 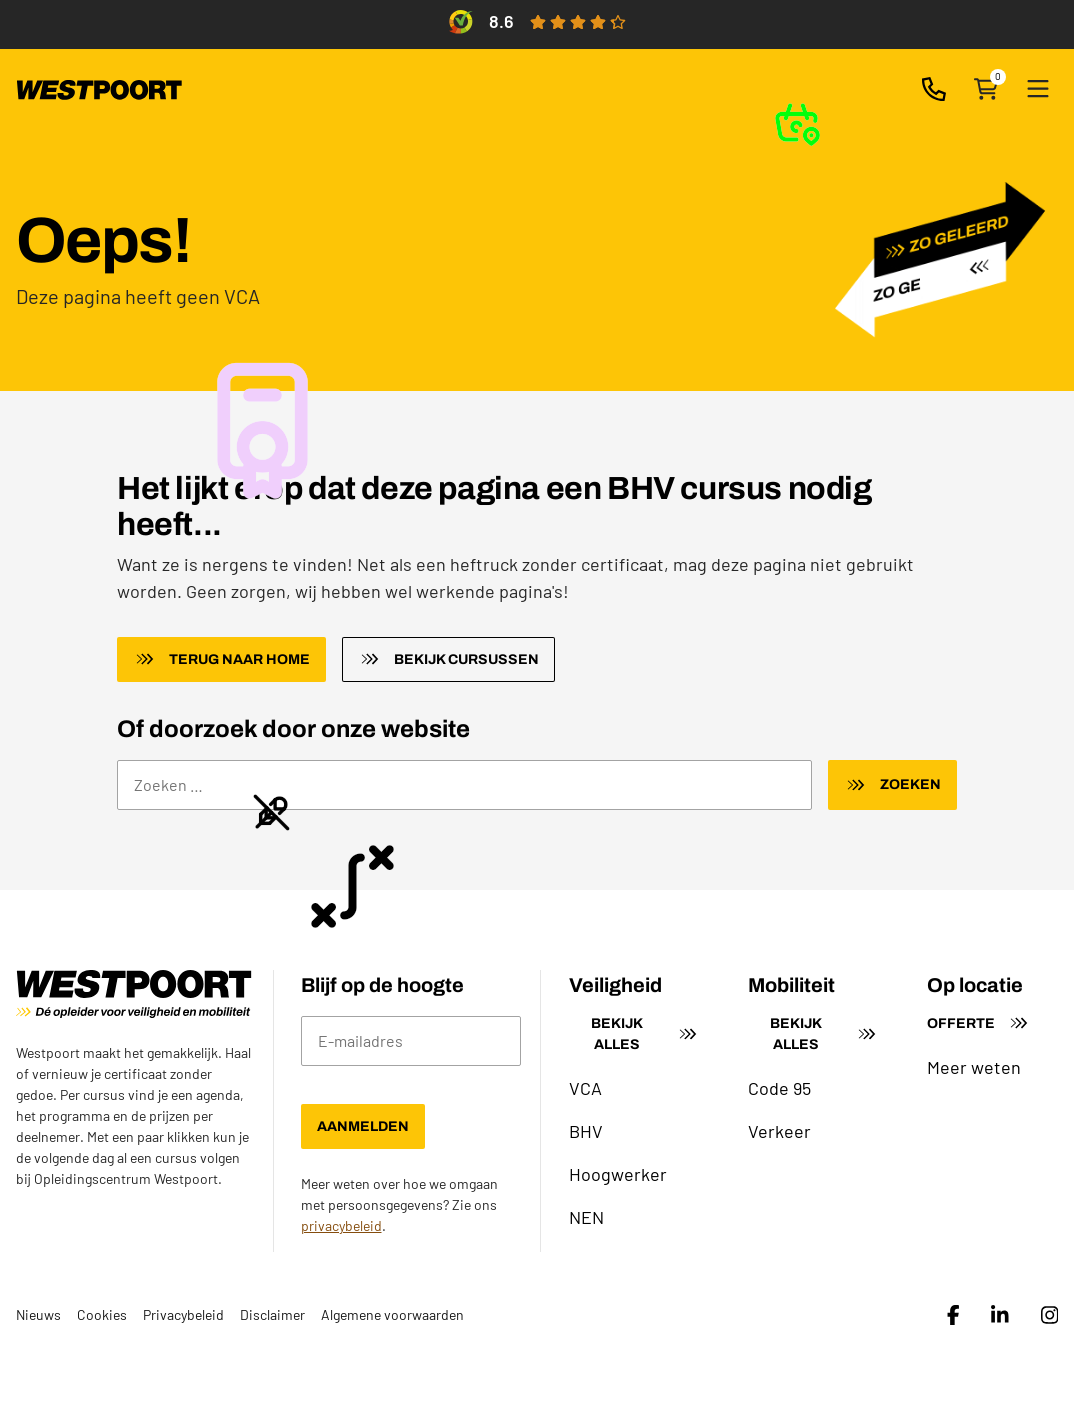 What do you see at coordinates (796, 122) in the screenshot?
I see `view pickup location for your basket` at bounding box center [796, 122].